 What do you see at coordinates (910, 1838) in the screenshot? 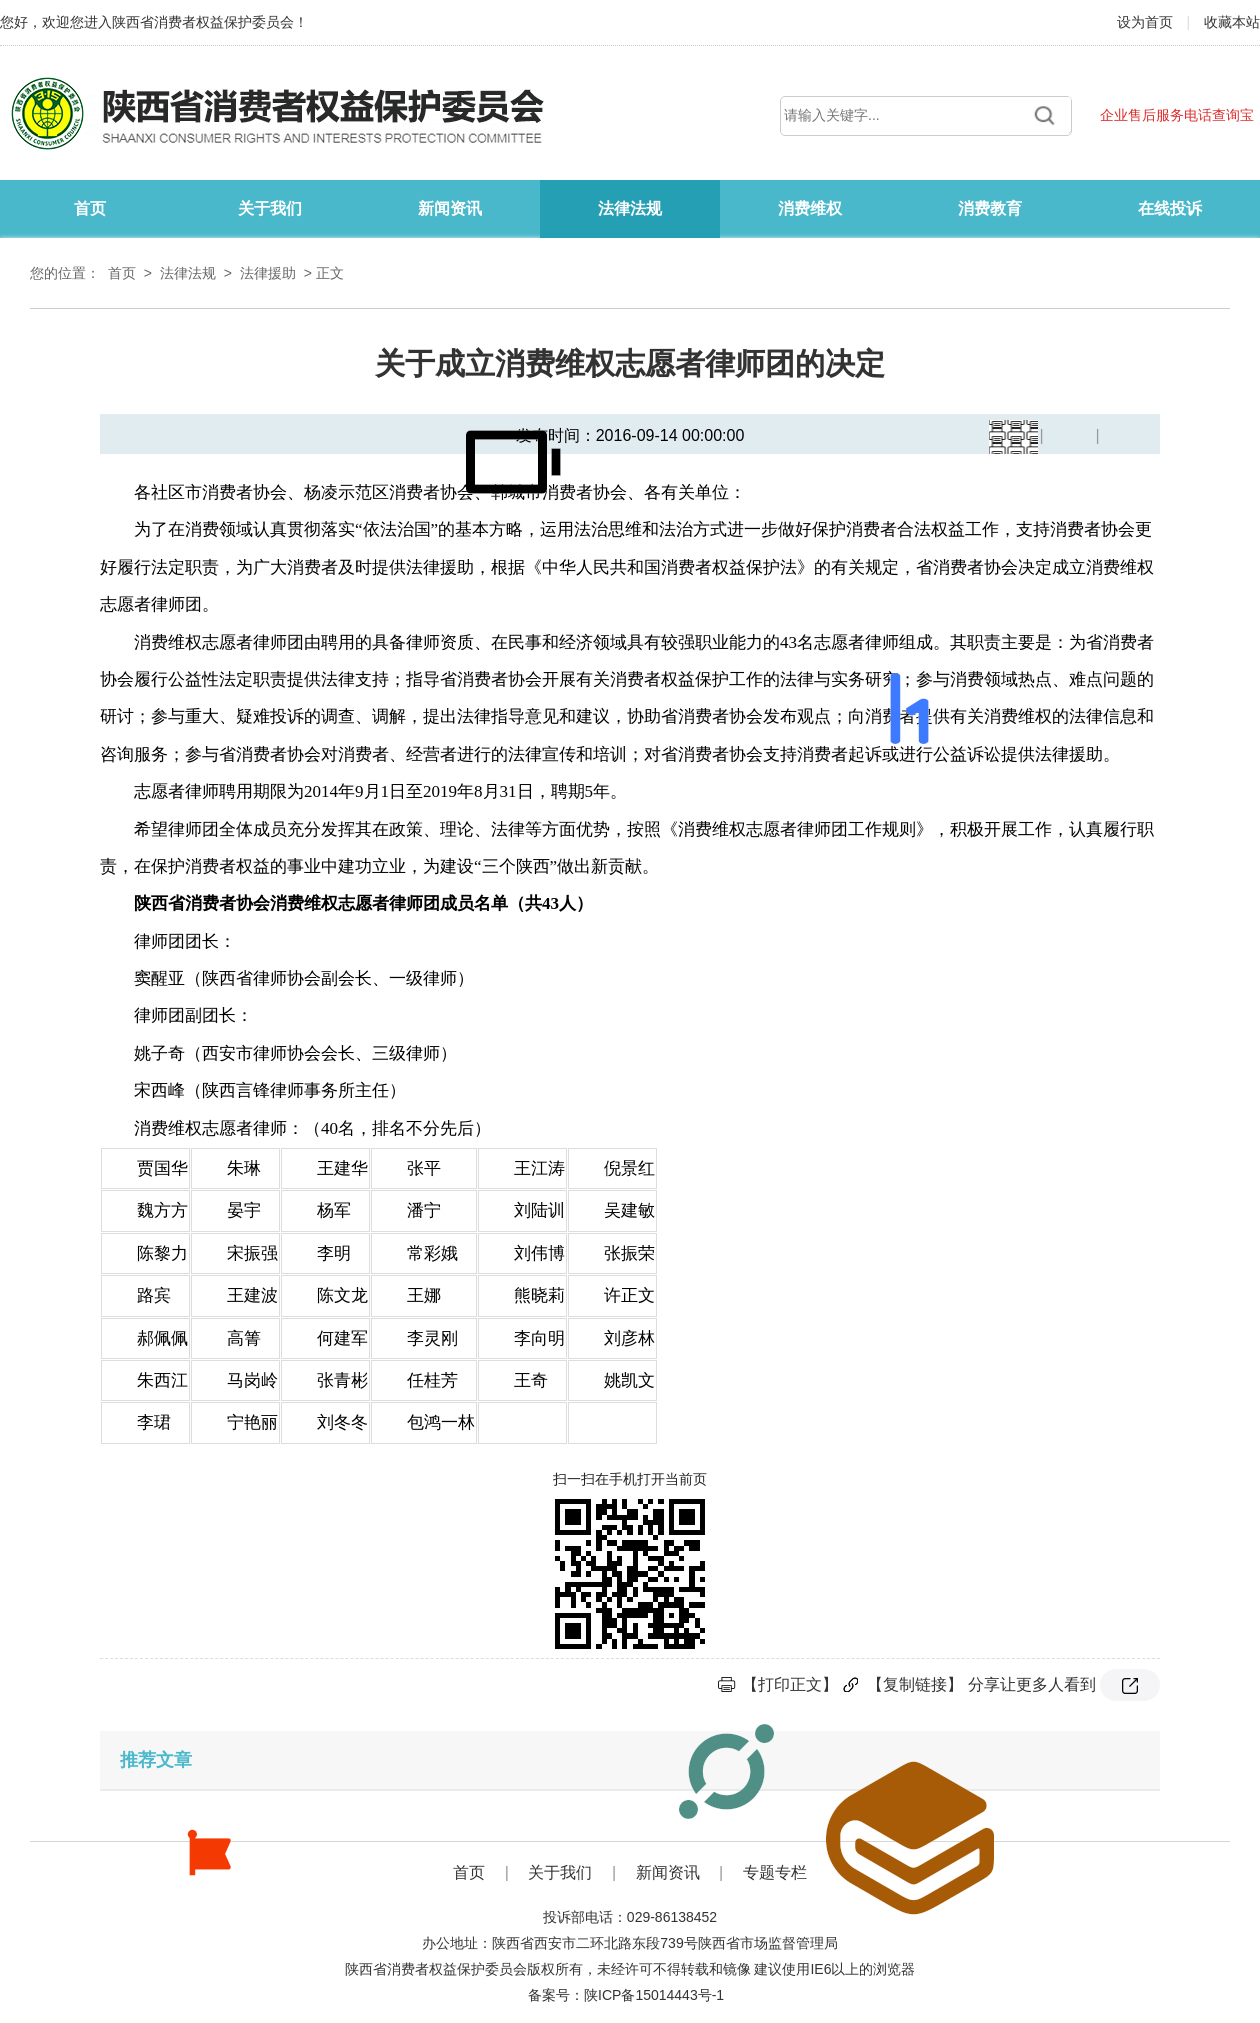
I see `open GitBook documentation` at bounding box center [910, 1838].